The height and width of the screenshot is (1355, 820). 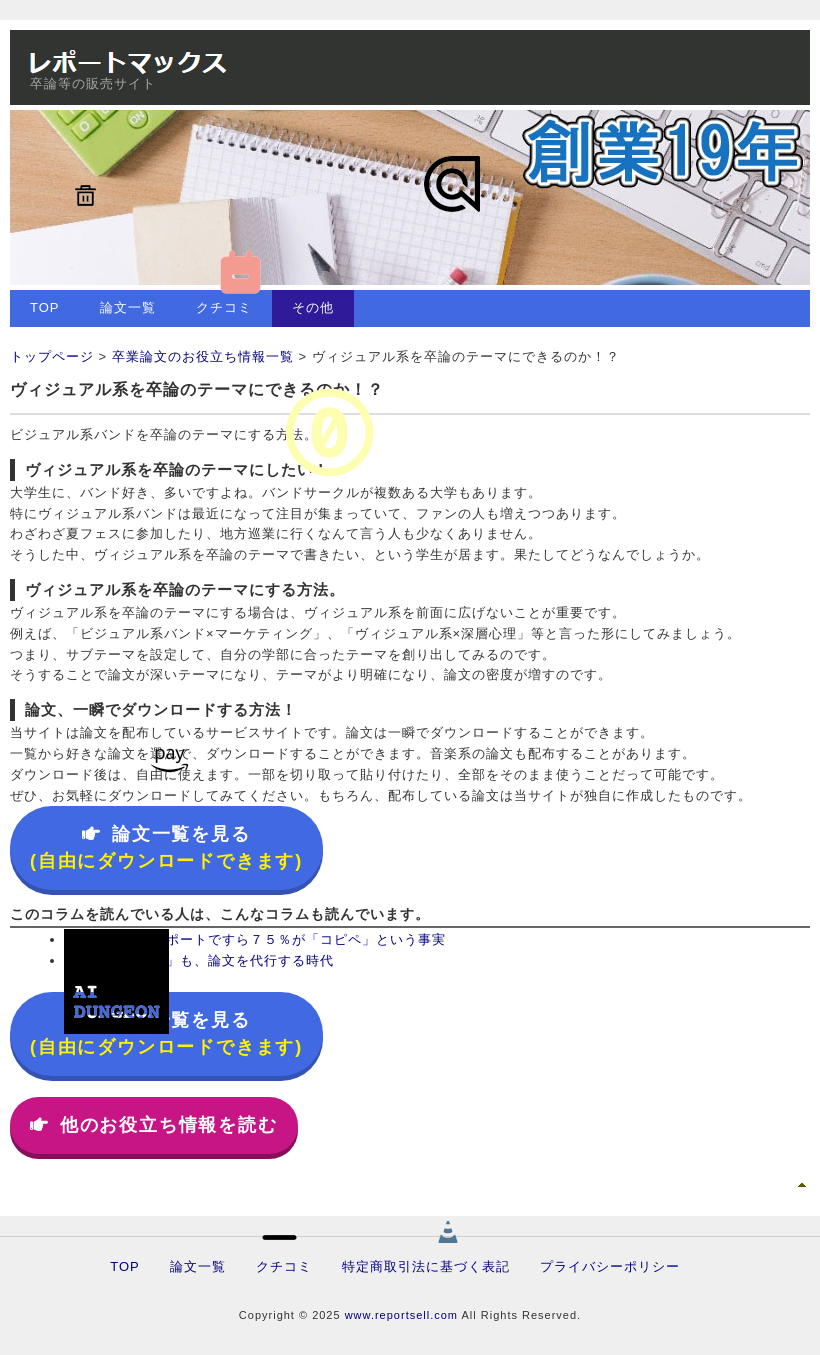 What do you see at coordinates (448, 1232) in the screenshot?
I see `open VLC media player` at bounding box center [448, 1232].